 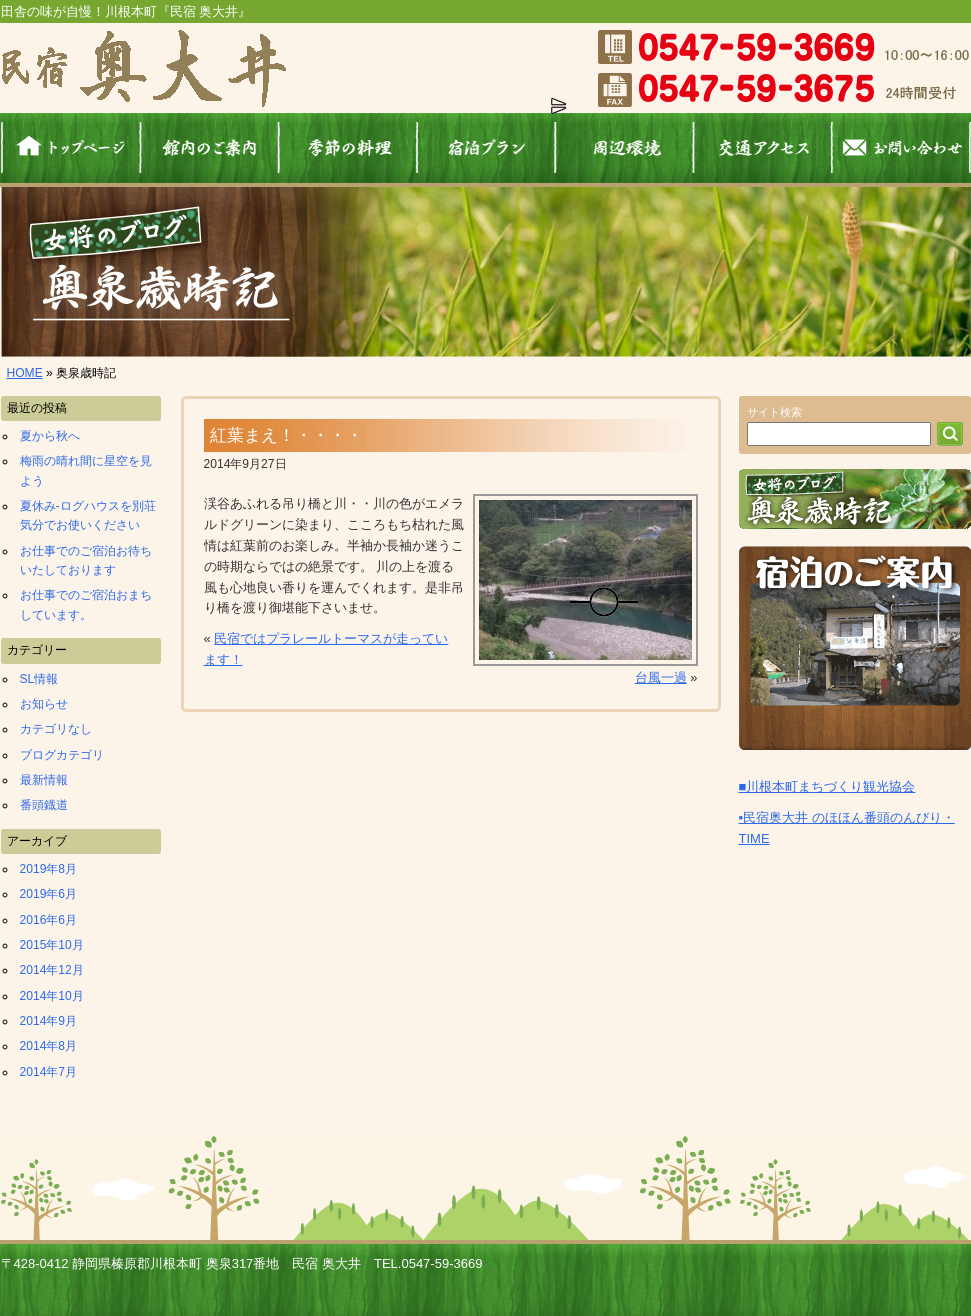 I want to click on flip image or content vertically, so click(x=558, y=106).